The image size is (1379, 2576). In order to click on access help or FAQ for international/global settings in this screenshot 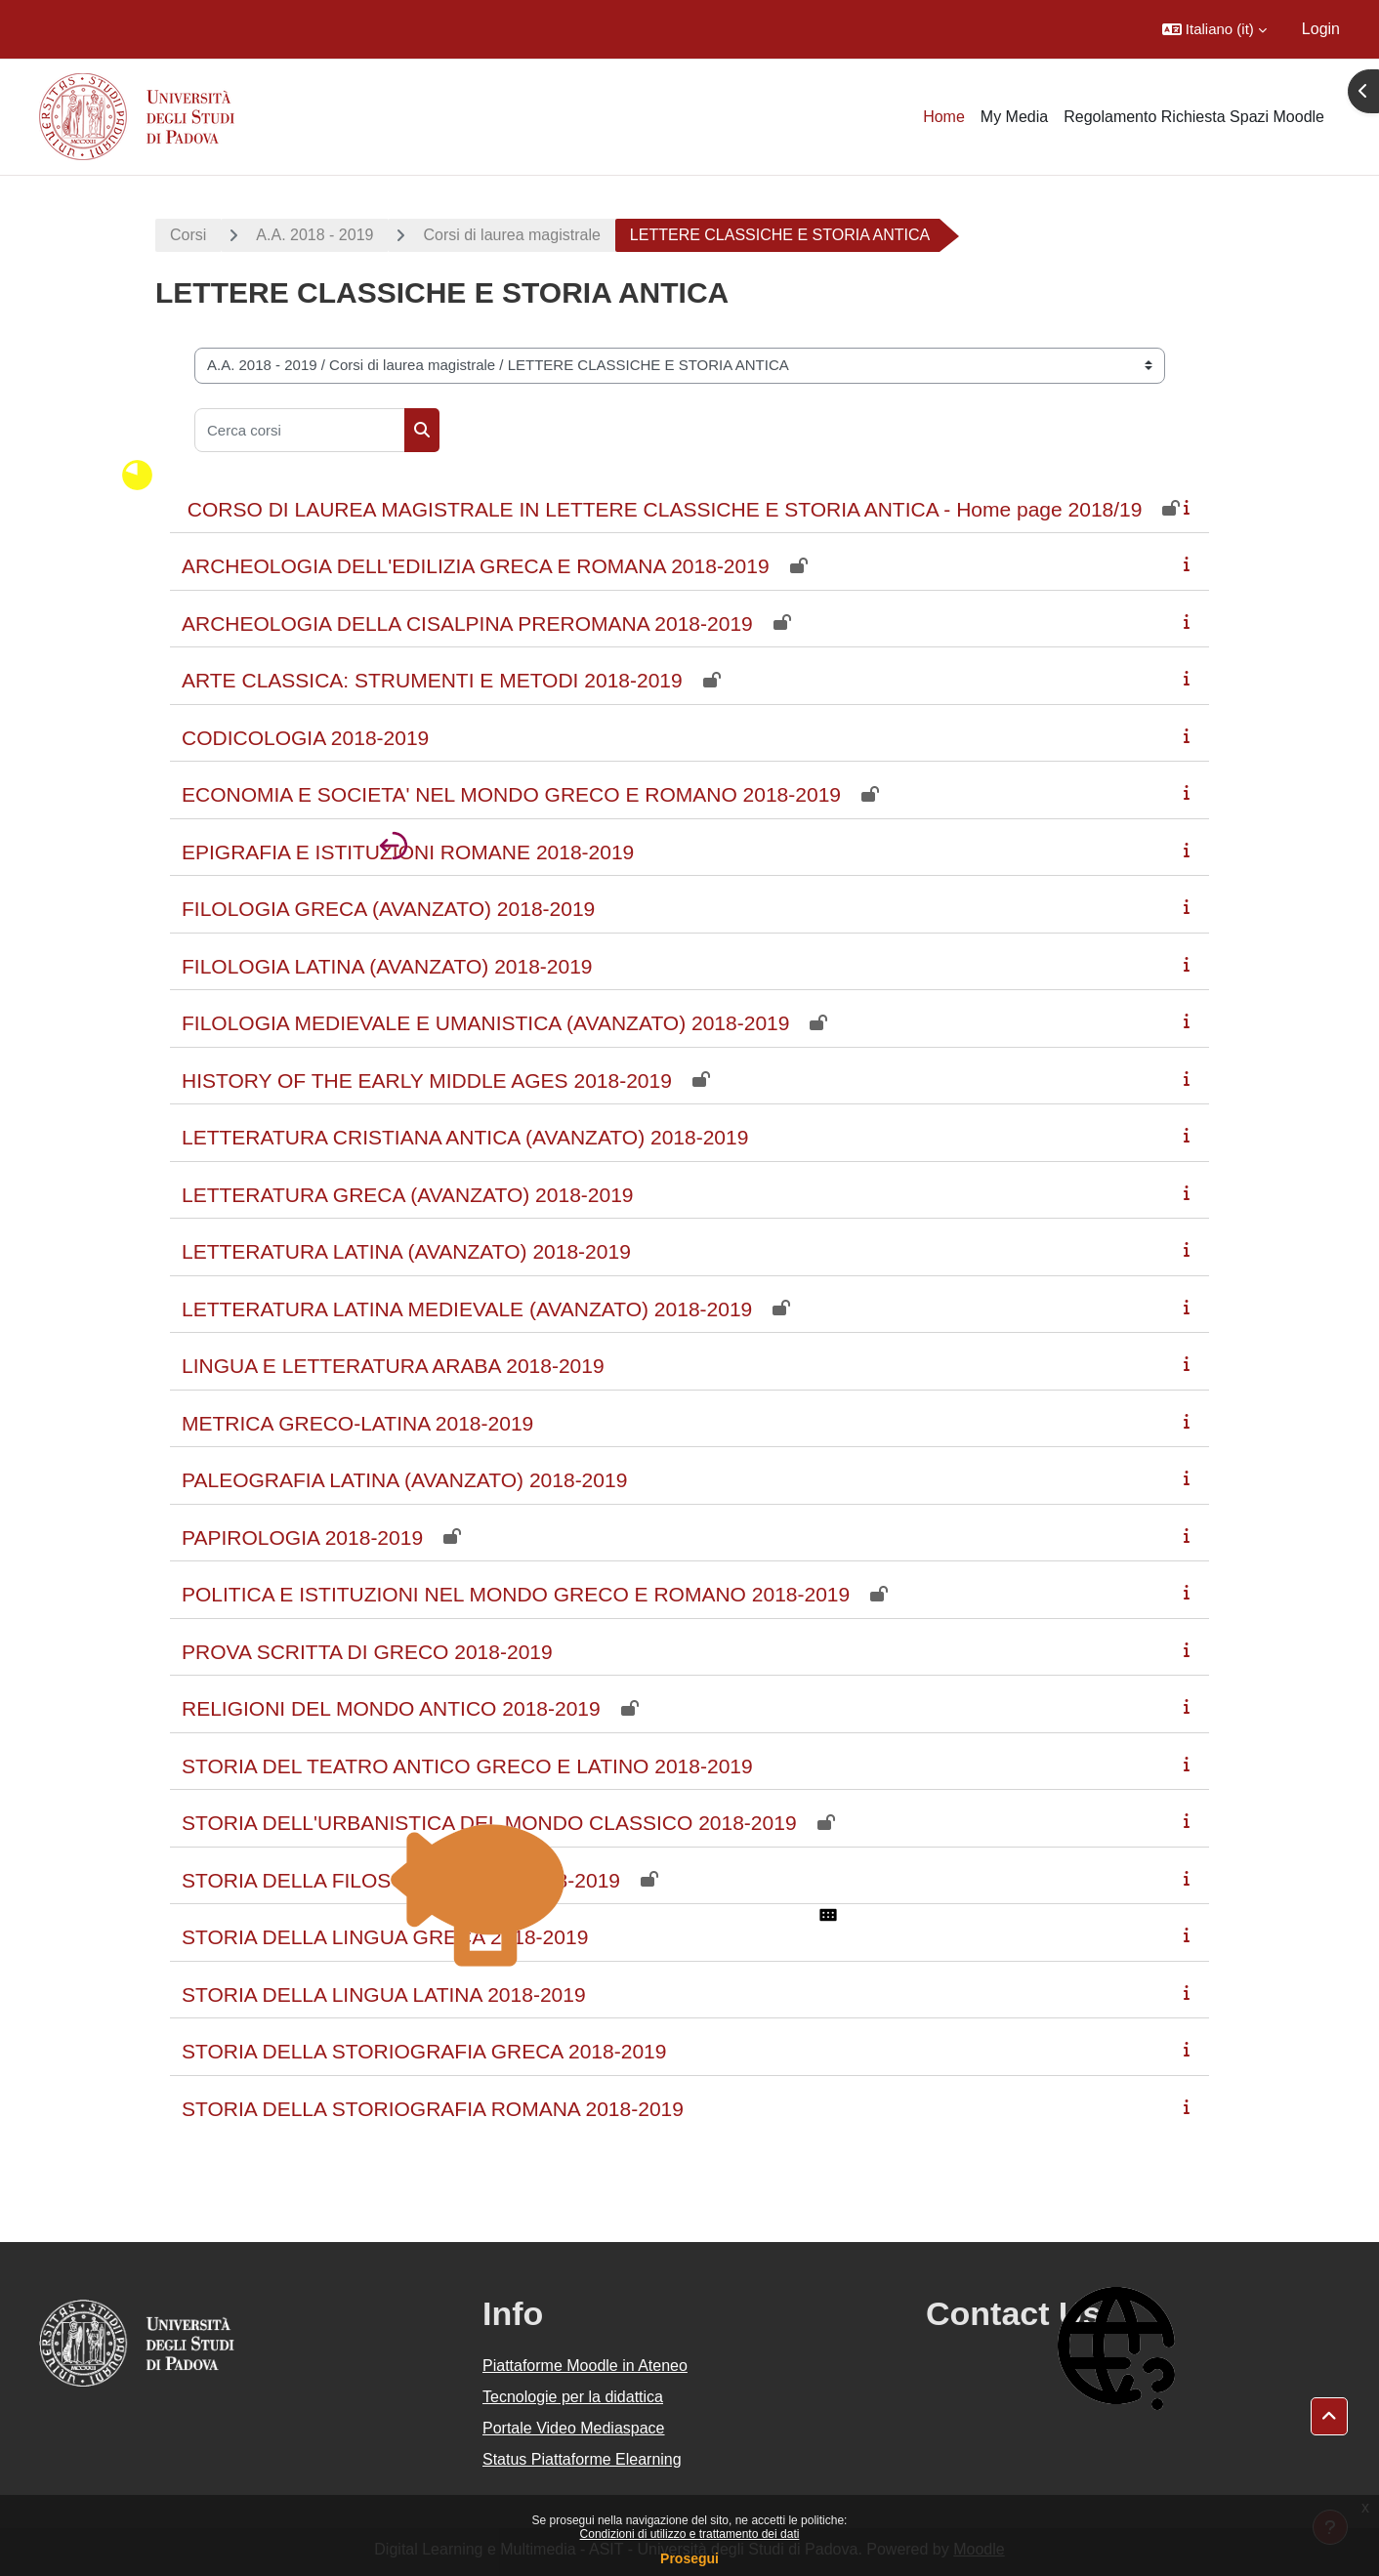, I will do `click(1116, 2346)`.